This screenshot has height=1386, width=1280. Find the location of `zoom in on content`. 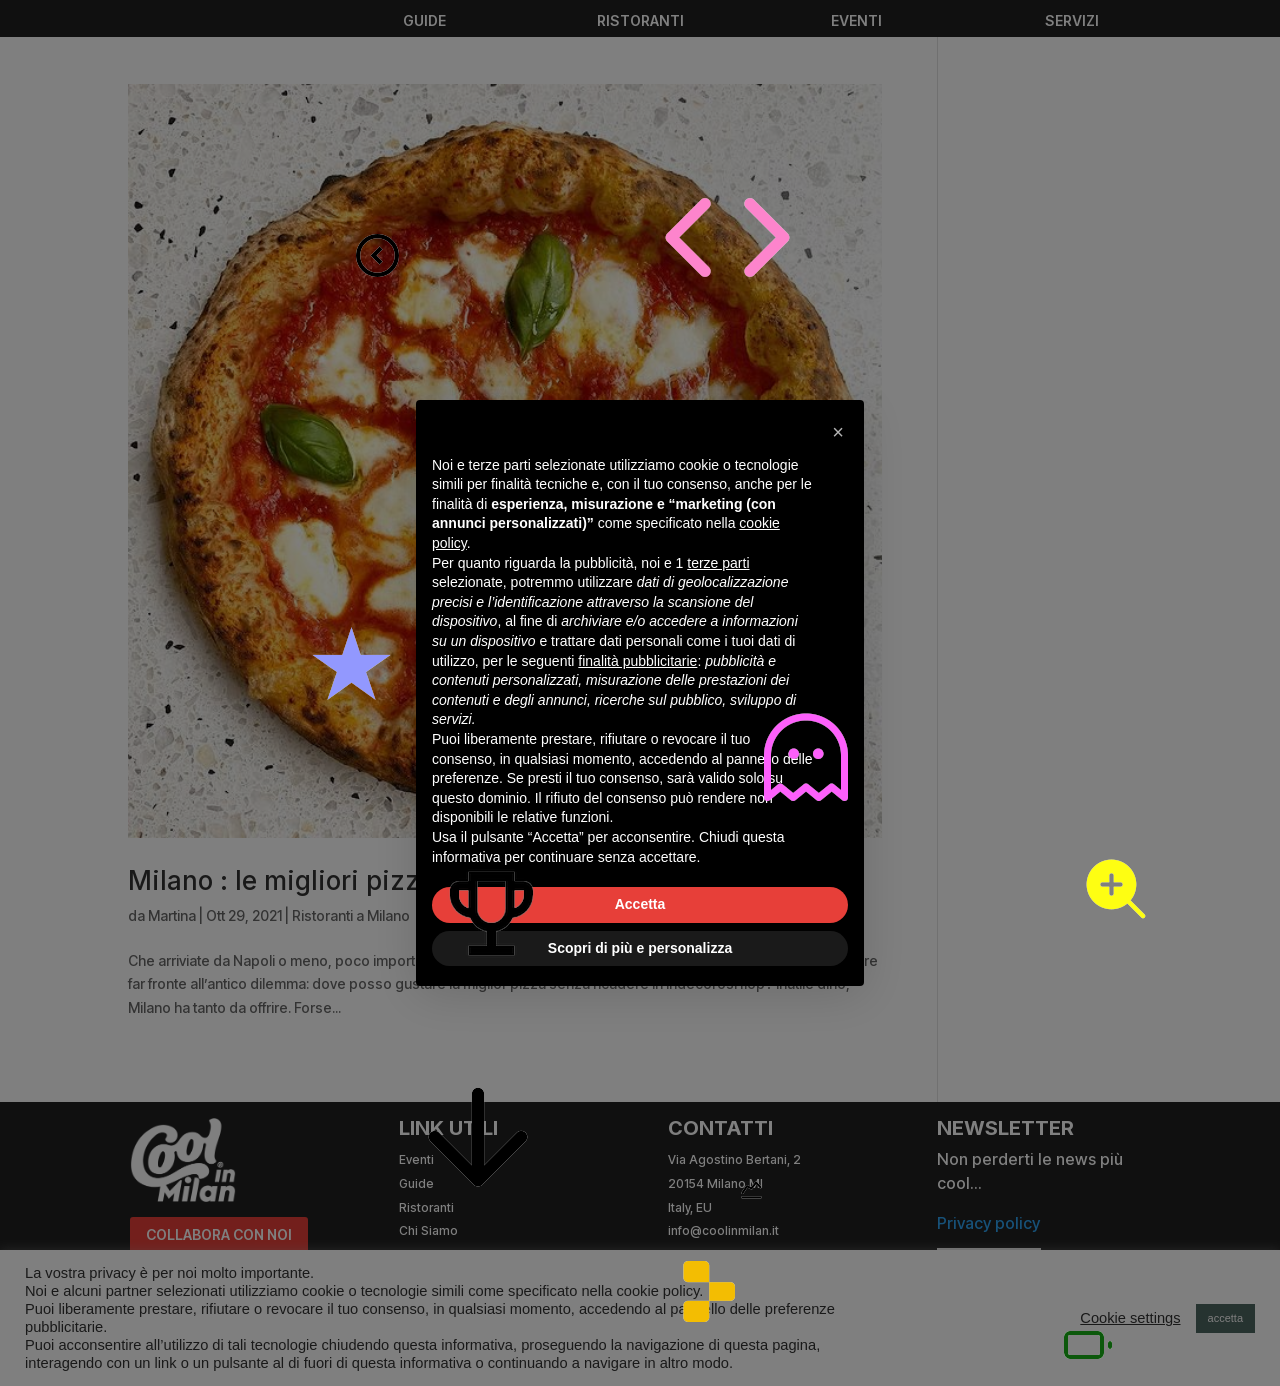

zoom in on content is located at coordinates (1116, 889).